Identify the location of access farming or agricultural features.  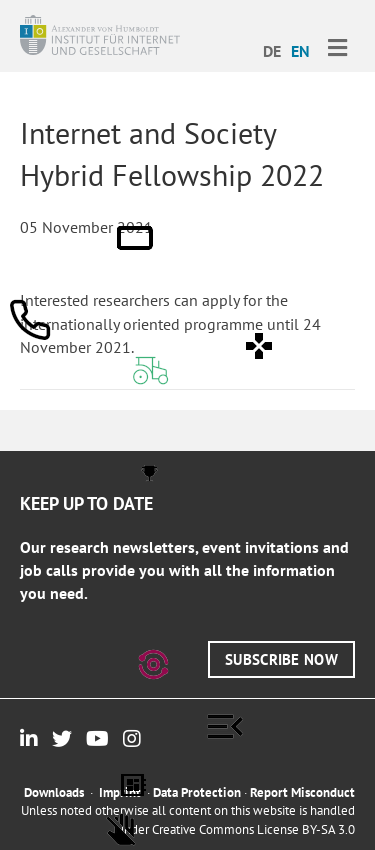
(150, 370).